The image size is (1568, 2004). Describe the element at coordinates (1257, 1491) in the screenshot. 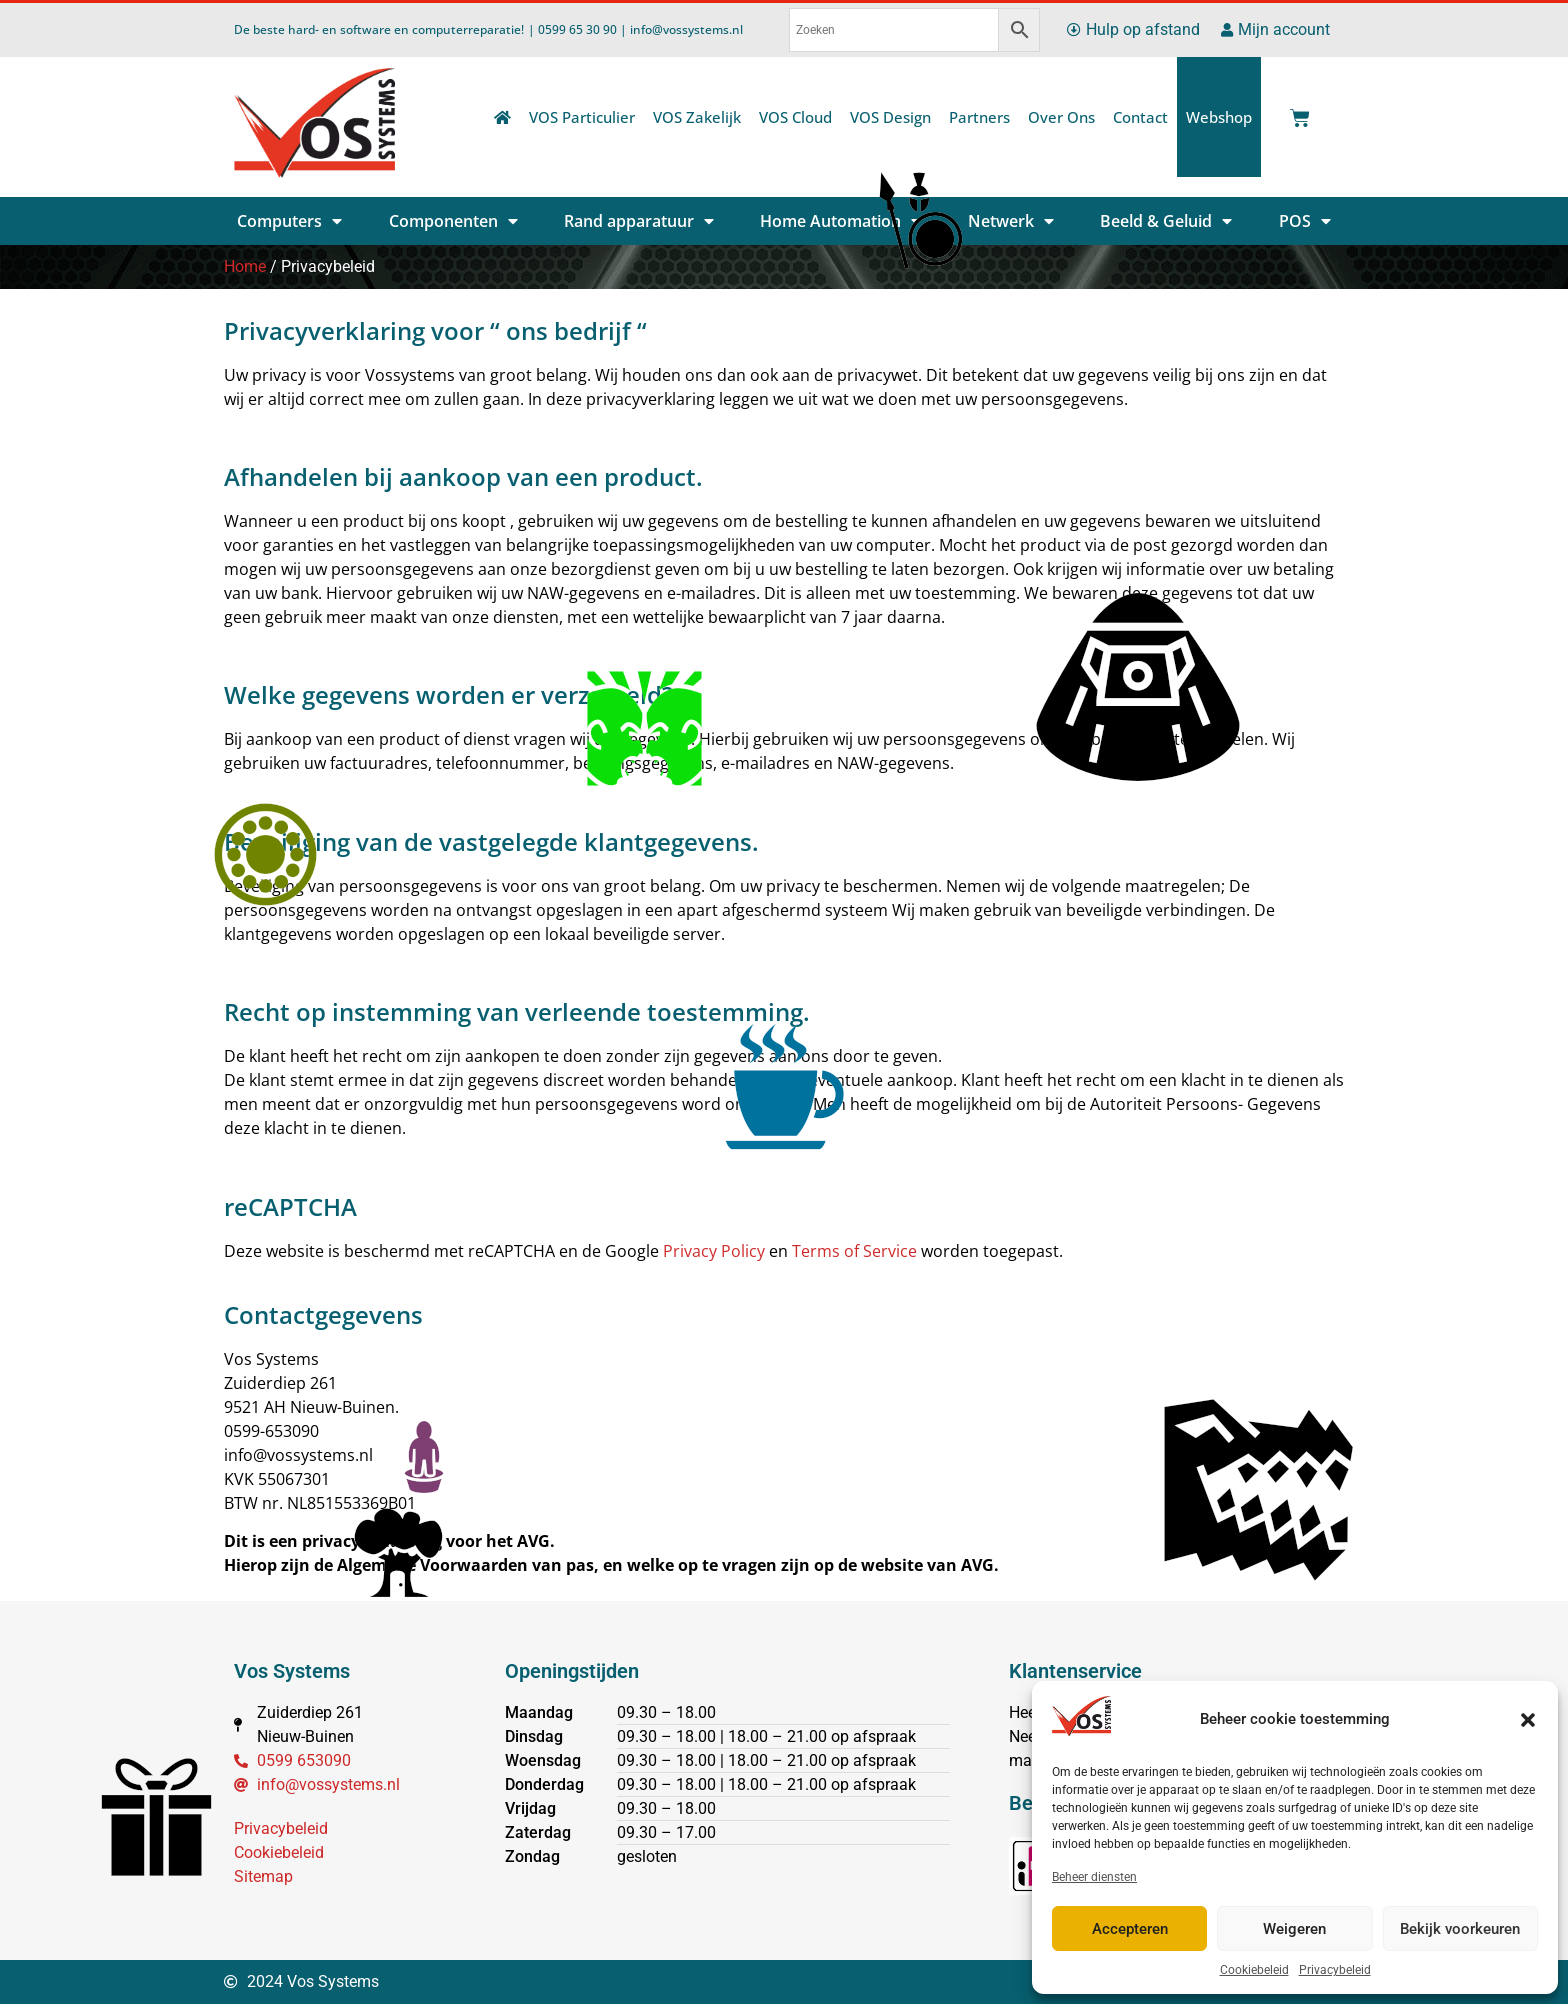

I see `indicates a danger or hazard zone in a game` at that location.